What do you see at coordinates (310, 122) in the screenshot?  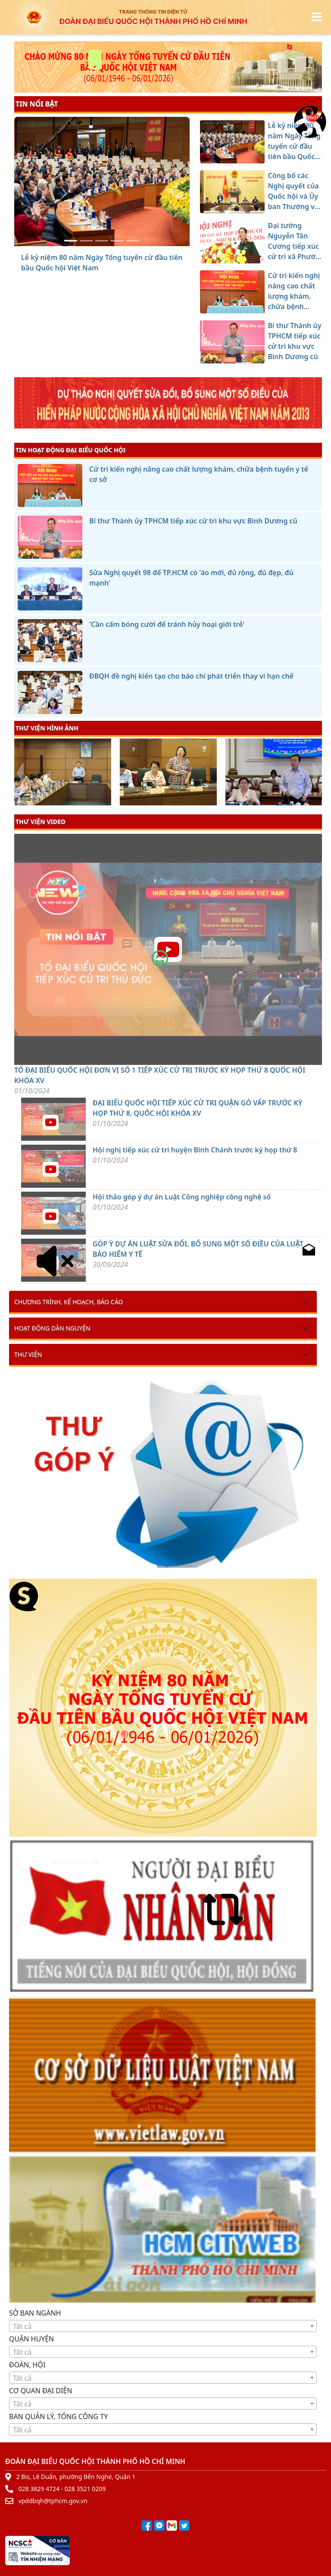 I see `open the Odysee app` at bounding box center [310, 122].